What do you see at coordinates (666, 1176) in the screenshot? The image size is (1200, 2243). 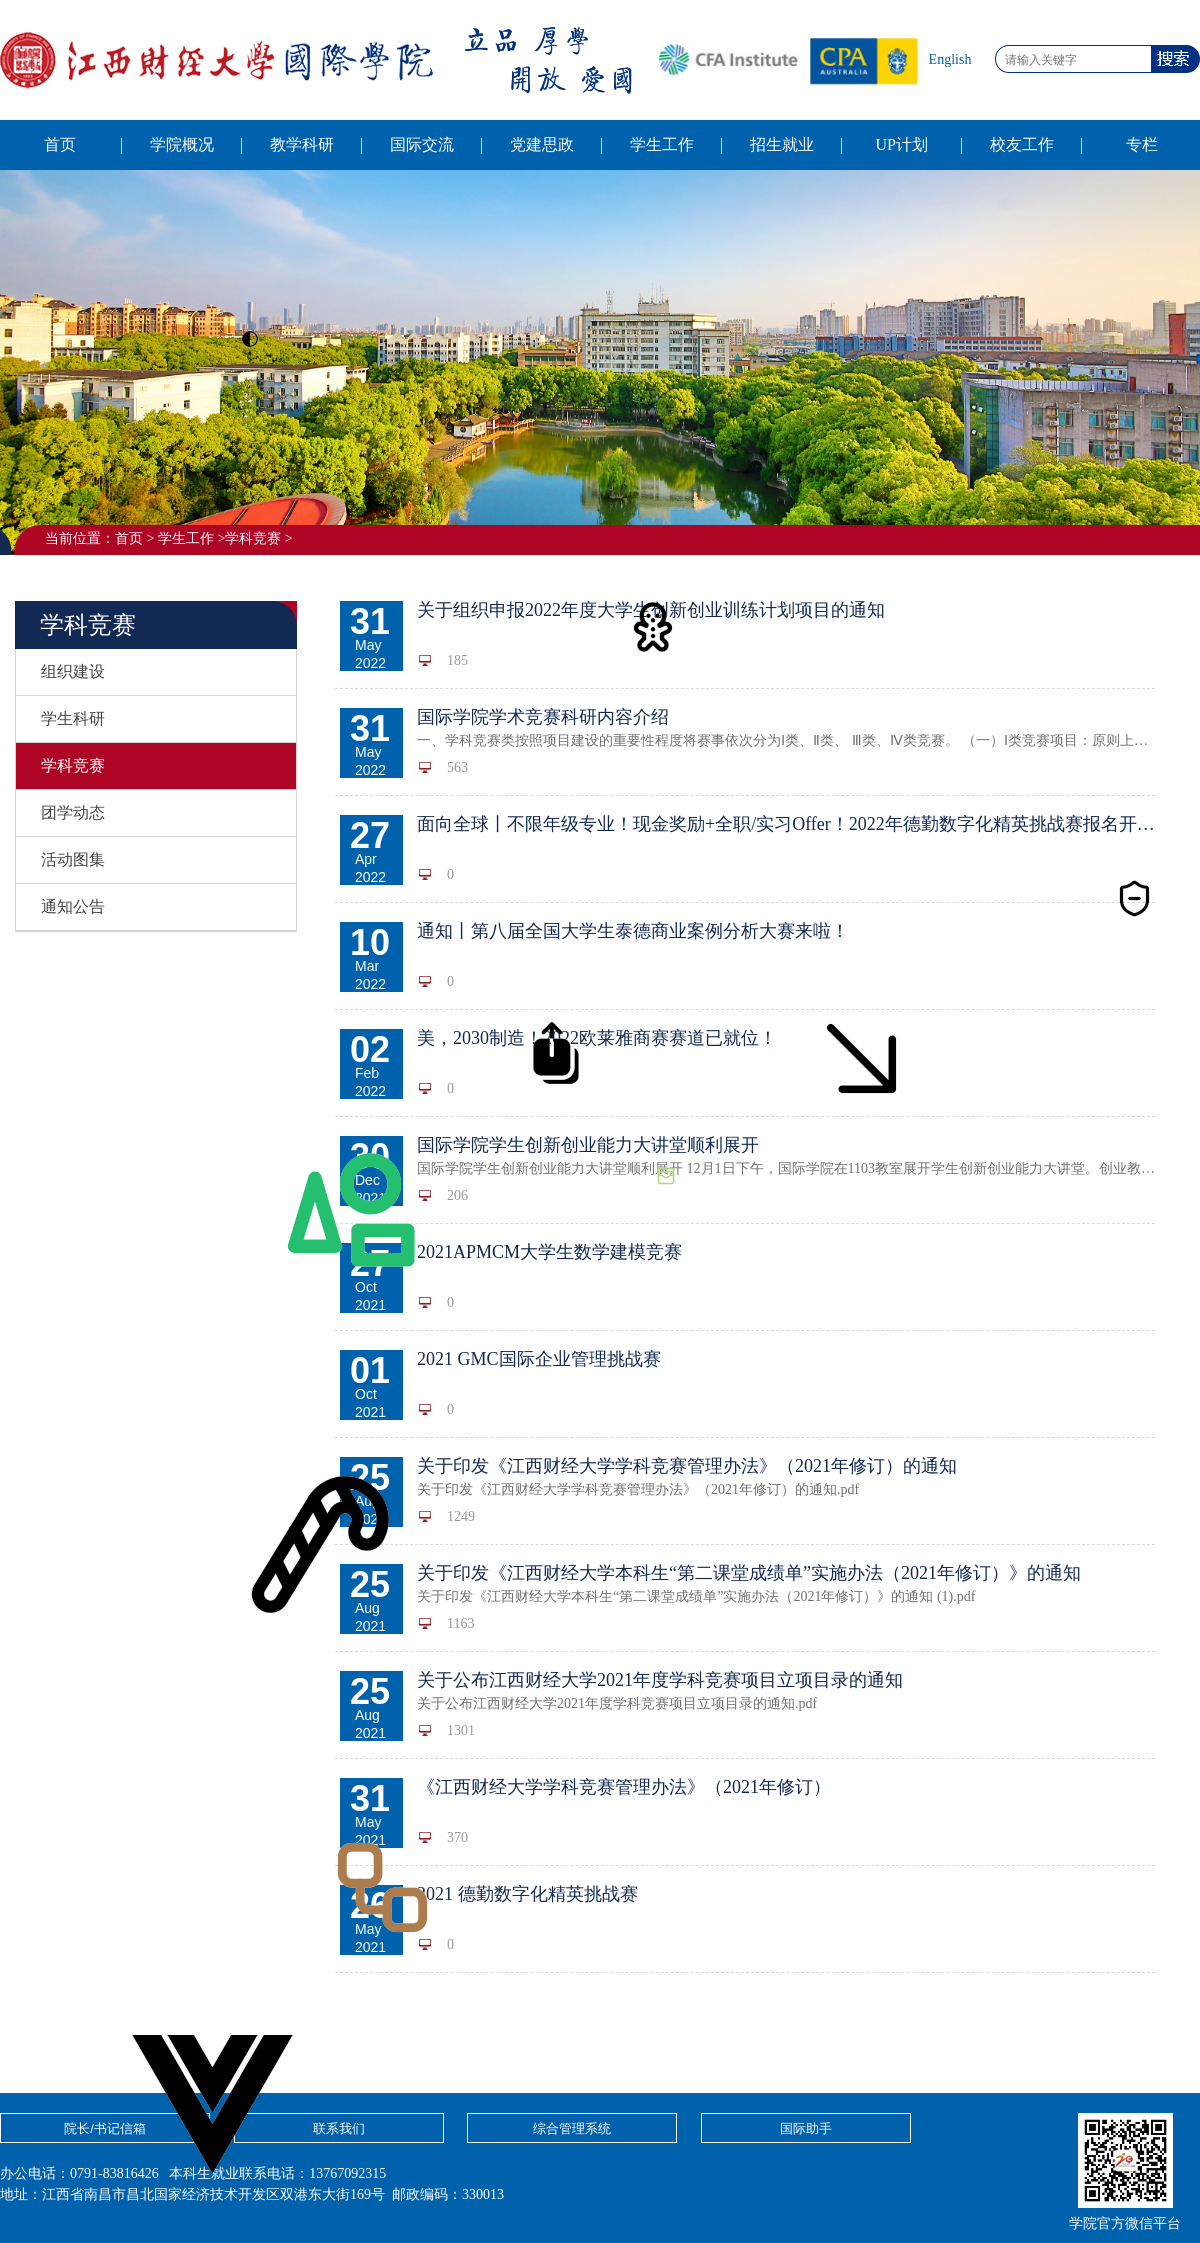 I see `access your digital wallet and payment cards` at bounding box center [666, 1176].